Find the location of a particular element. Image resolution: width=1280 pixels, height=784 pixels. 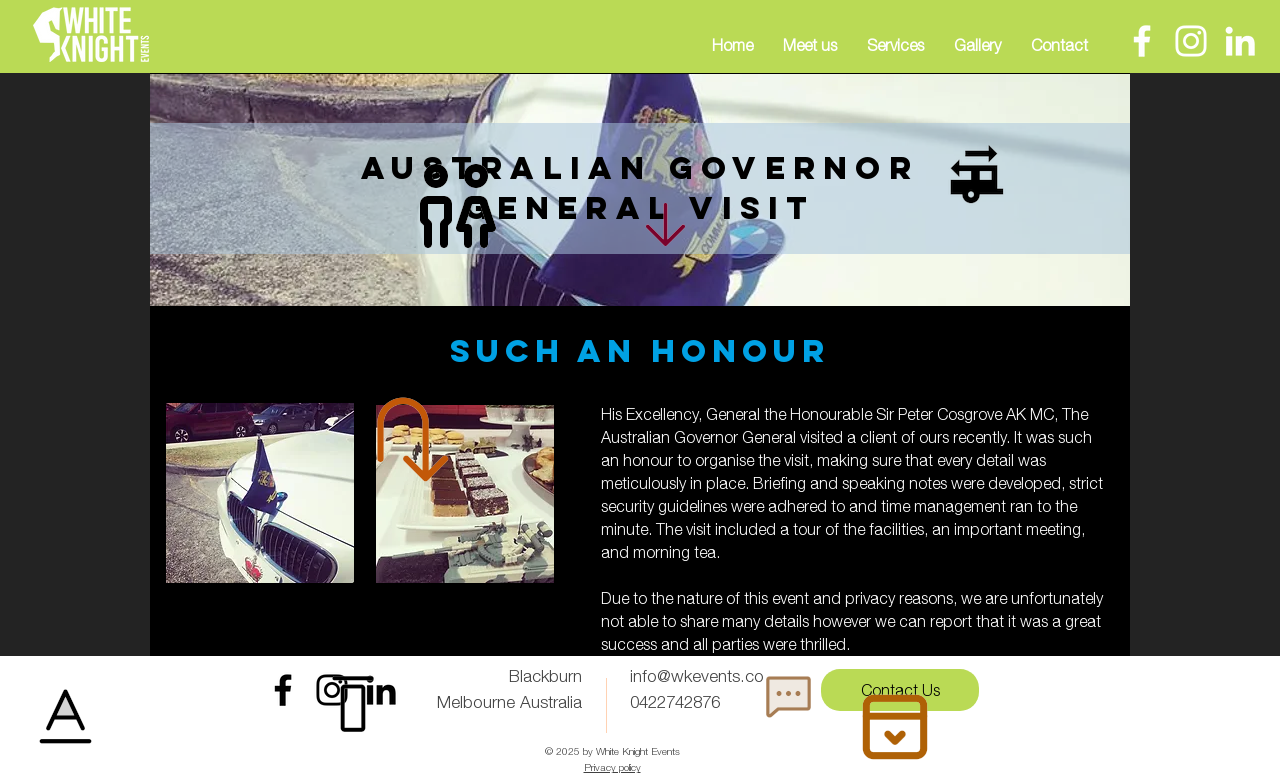

indicates RV hookup amenities available is located at coordinates (974, 174).